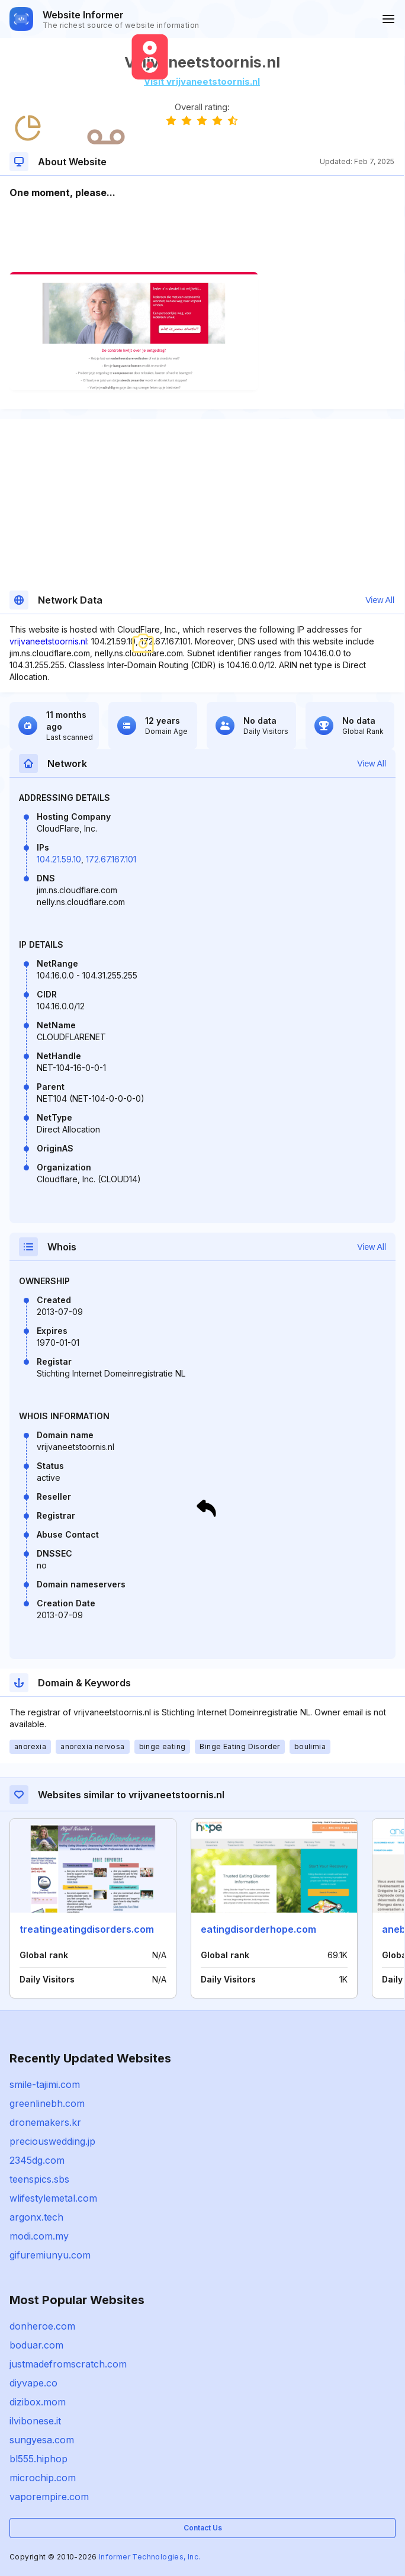 This screenshot has height=2576, width=405. What do you see at coordinates (106, 137) in the screenshot?
I see `indicates voicemail is available` at bounding box center [106, 137].